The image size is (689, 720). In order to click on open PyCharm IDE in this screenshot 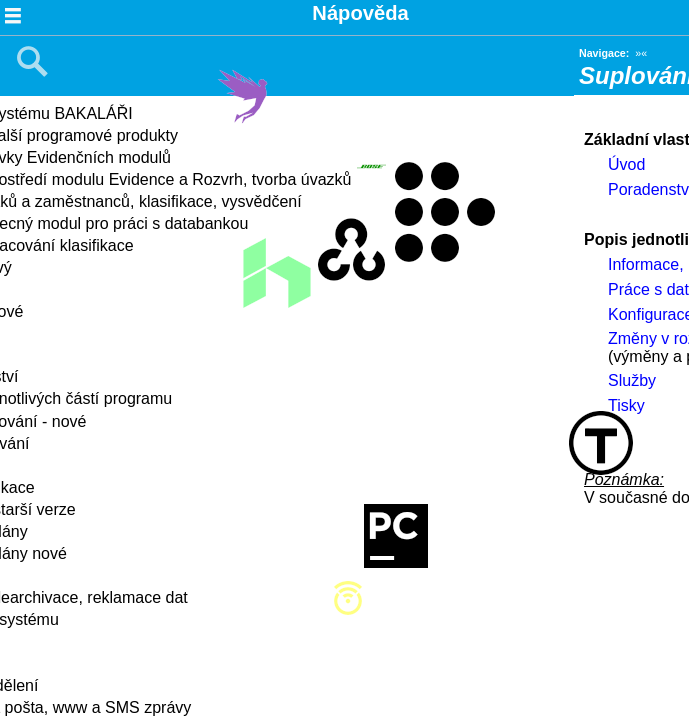, I will do `click(396, 536)`.